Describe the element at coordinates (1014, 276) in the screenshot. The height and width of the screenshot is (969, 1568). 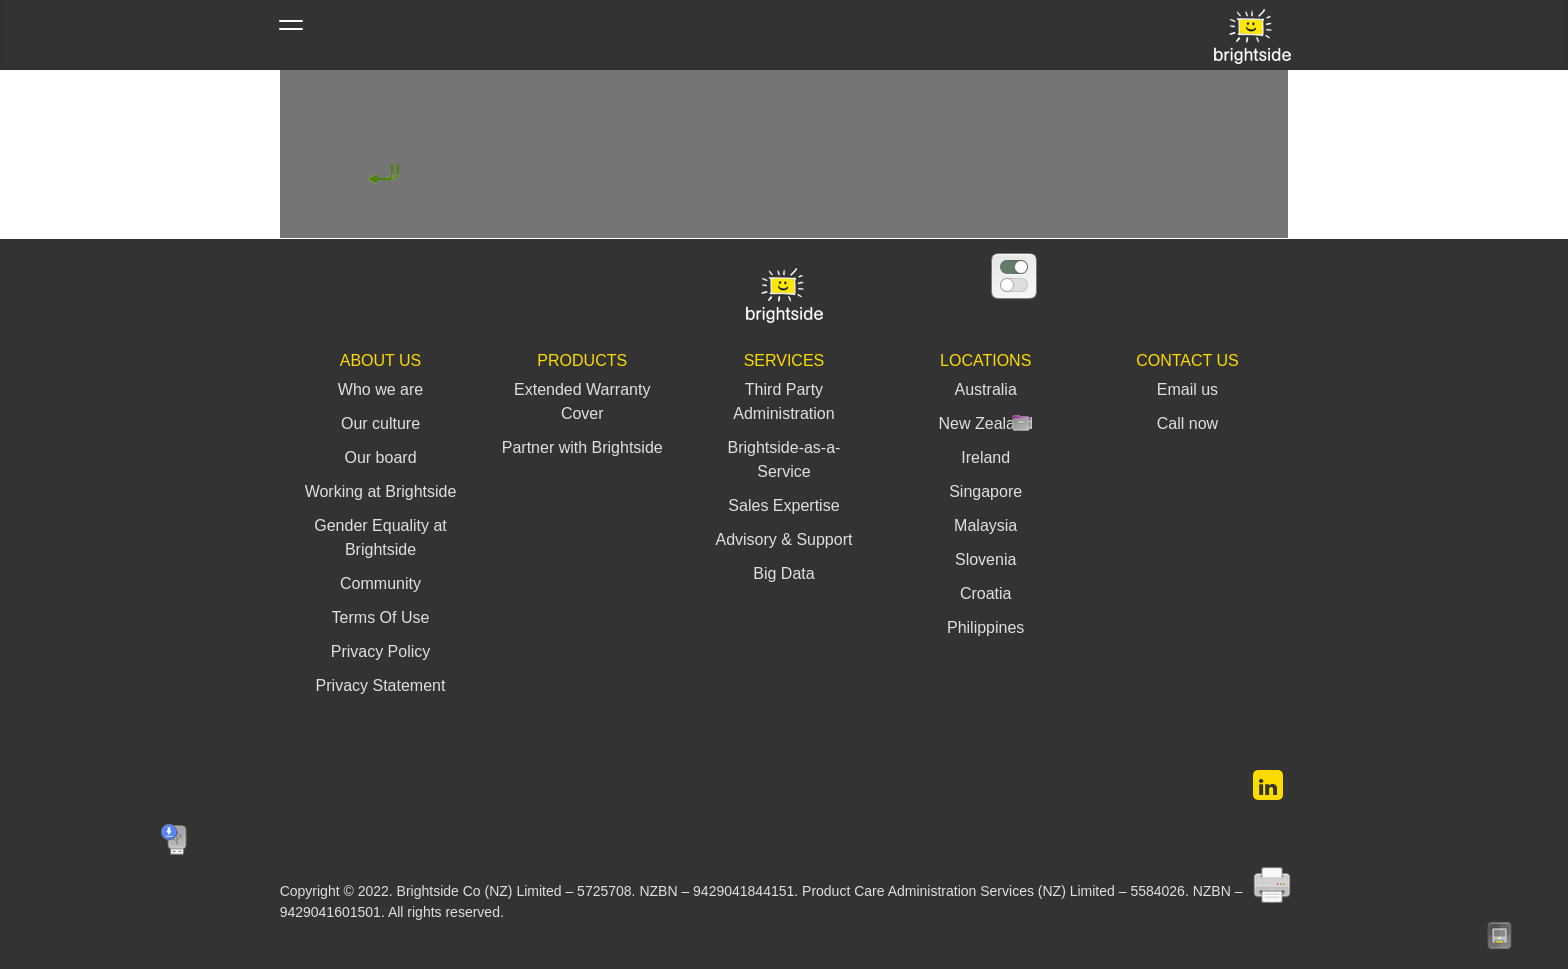
I see `open unity tweak tool settings` at that location.